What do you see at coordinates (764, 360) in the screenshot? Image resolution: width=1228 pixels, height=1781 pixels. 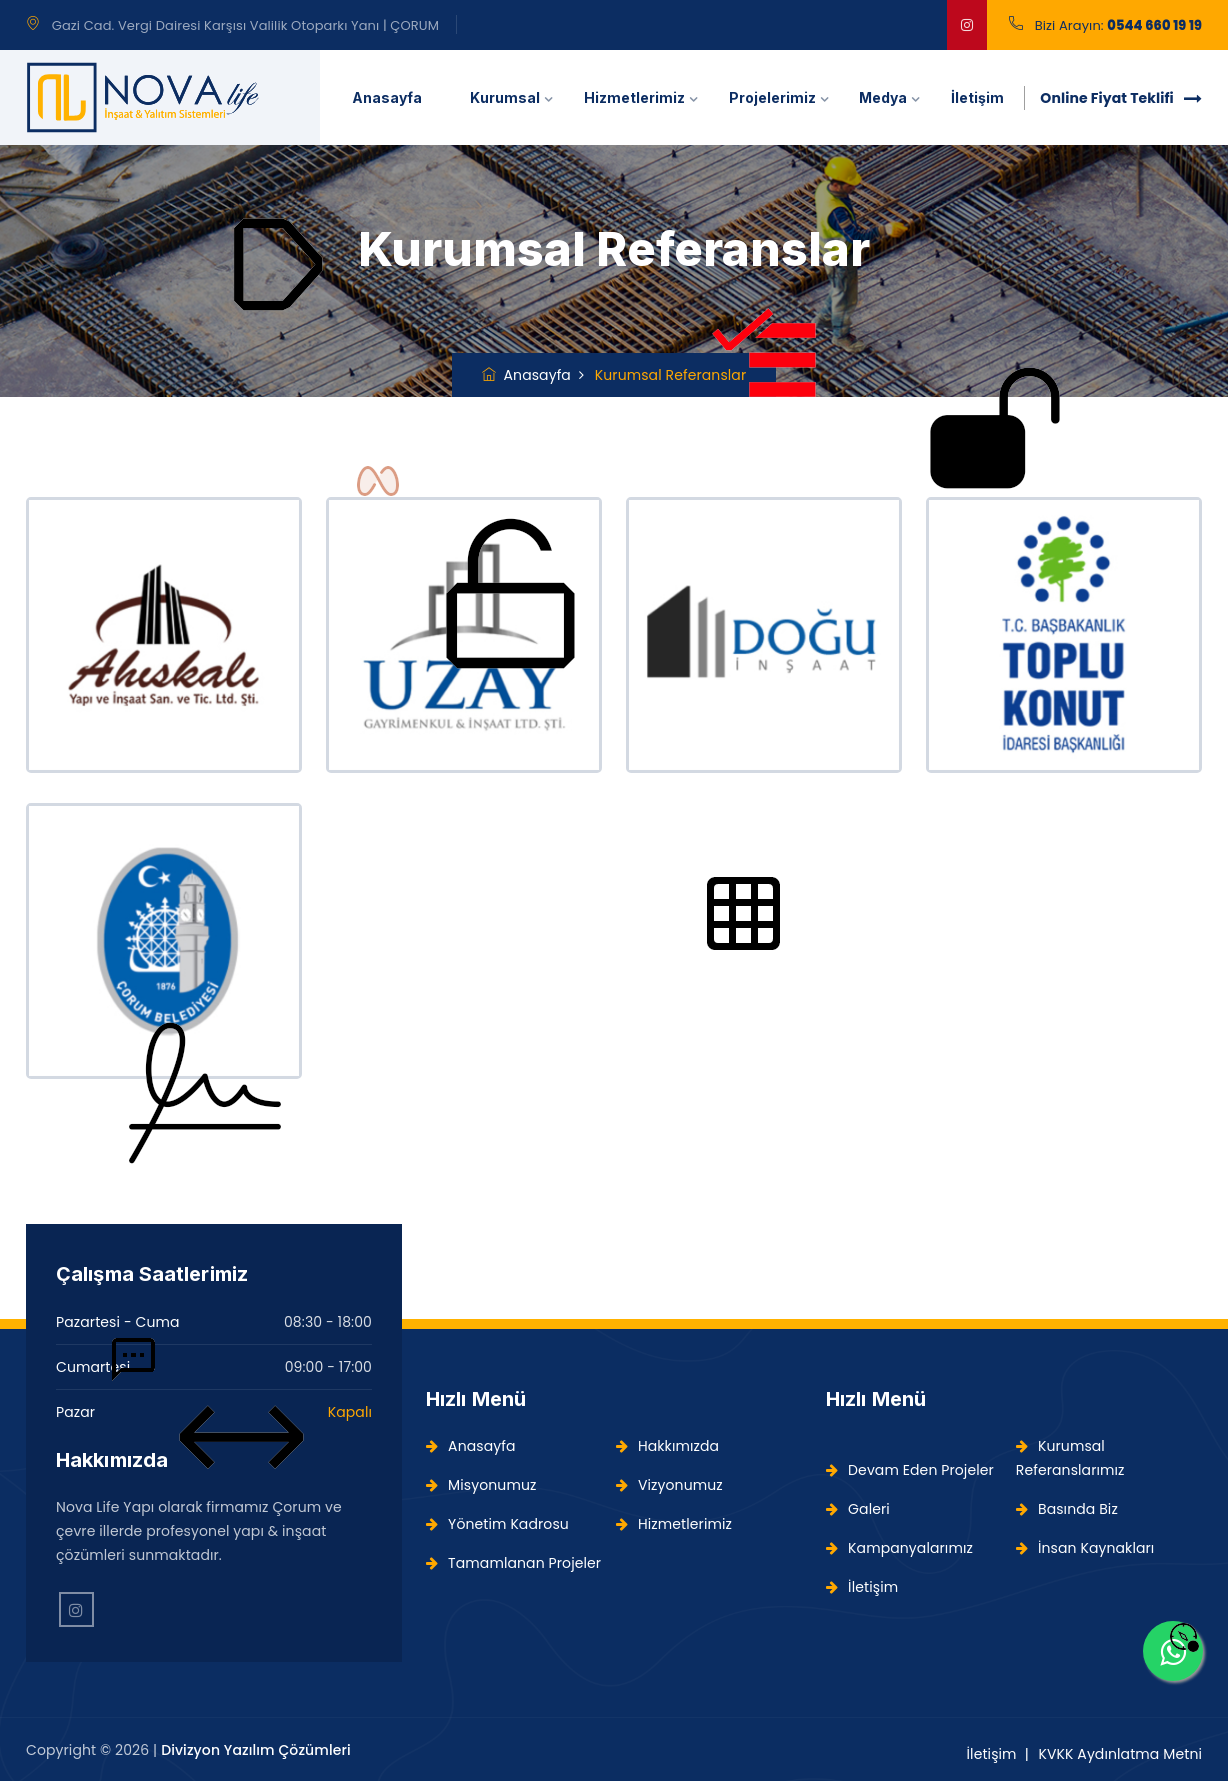 I see `view task list or to-do items` at bounding box center [764, 360].